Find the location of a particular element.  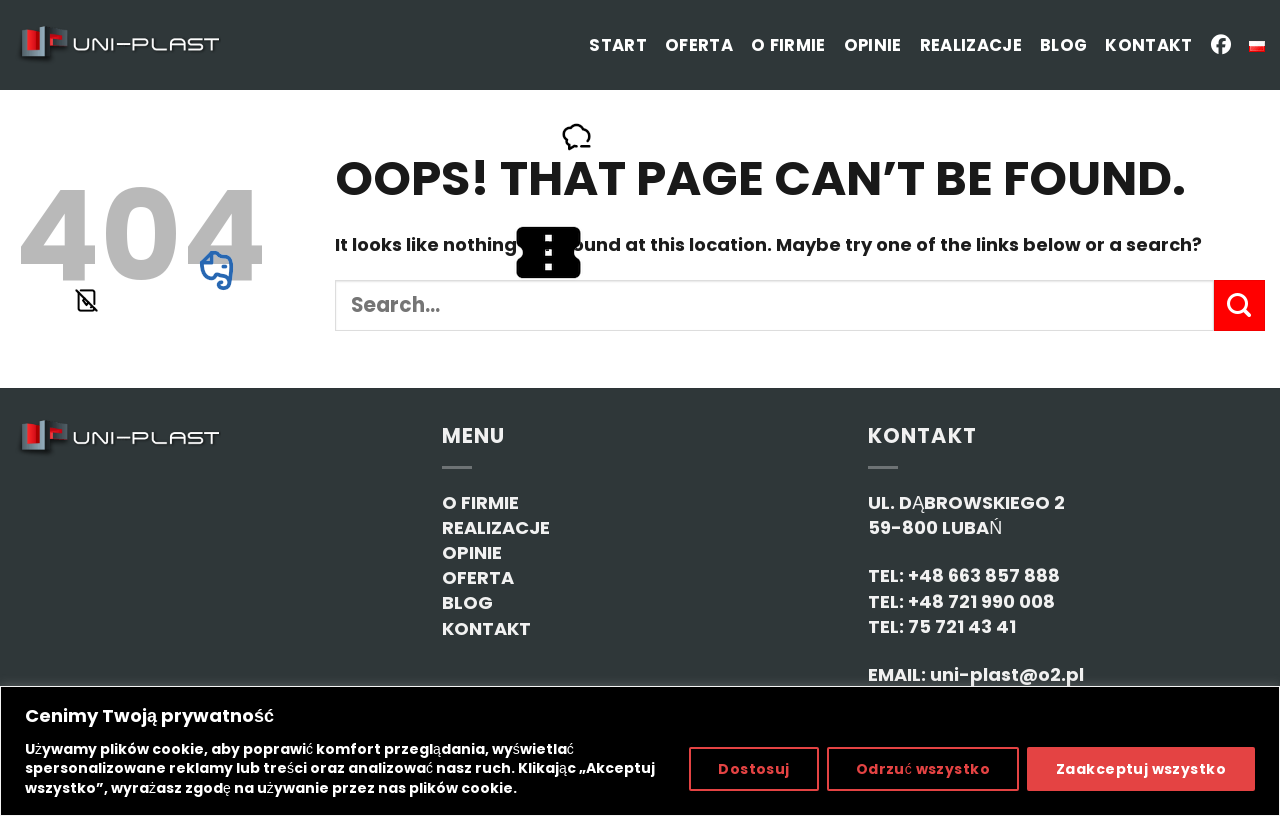

remove a message or conversation is located at coordinates (576, 137).